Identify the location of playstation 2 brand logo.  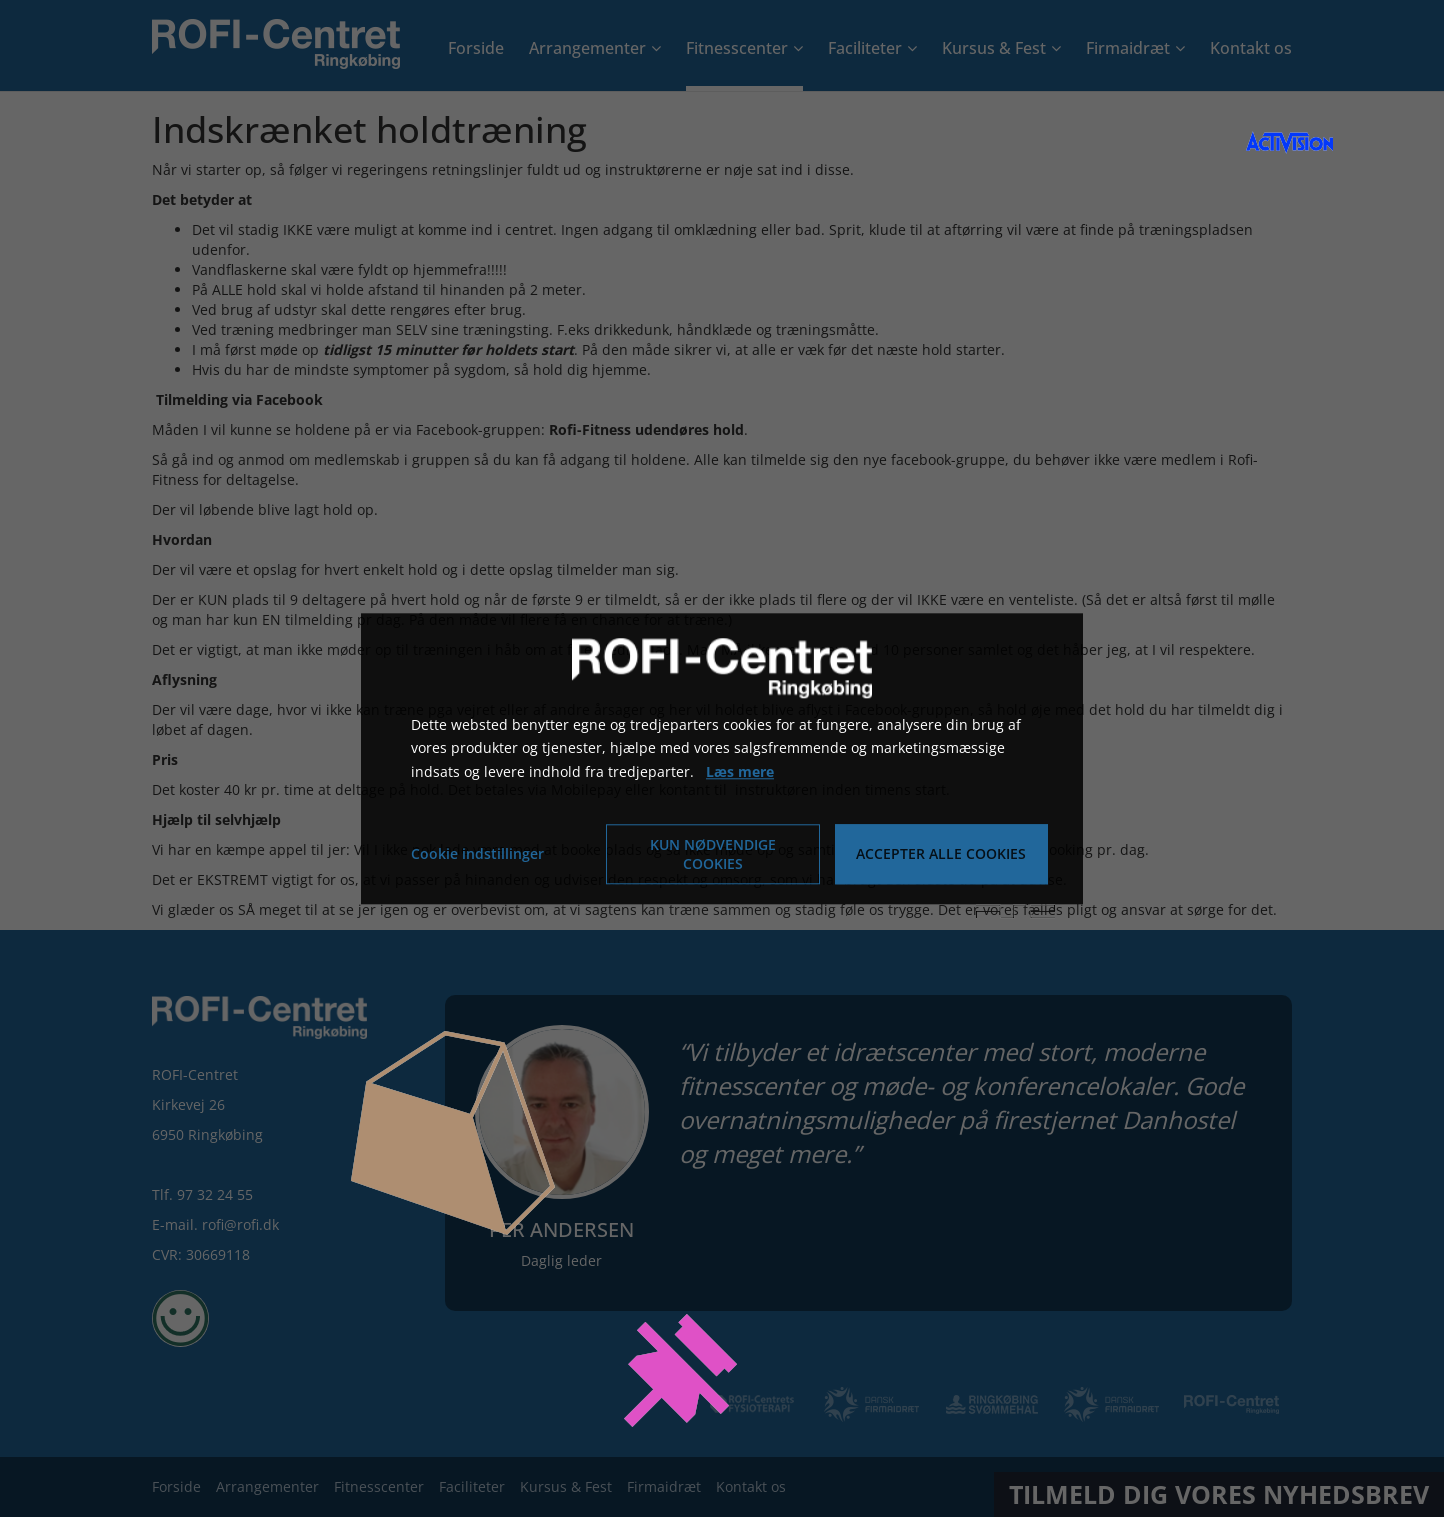
(1015, 911).